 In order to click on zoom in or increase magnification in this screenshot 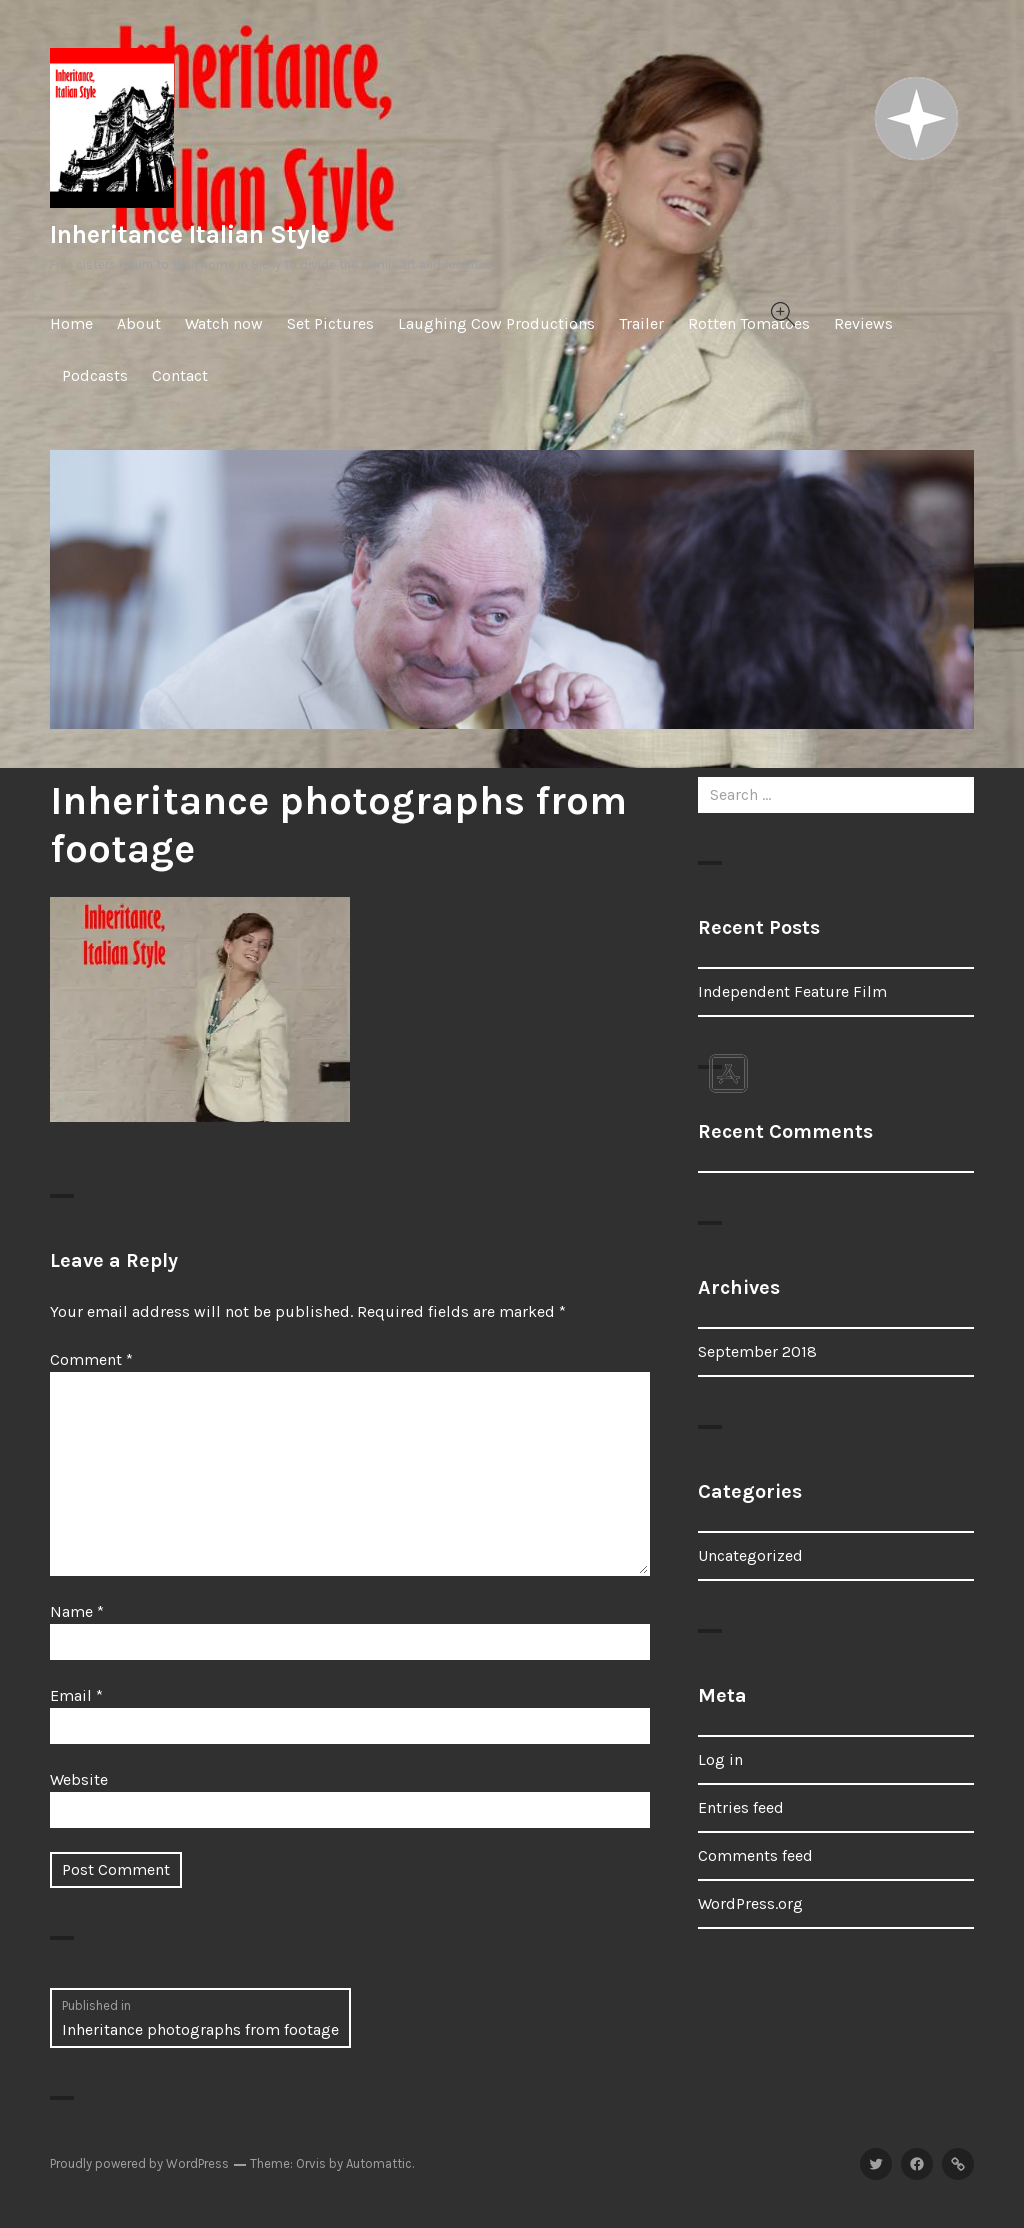, I will do `click(783, 314)`.